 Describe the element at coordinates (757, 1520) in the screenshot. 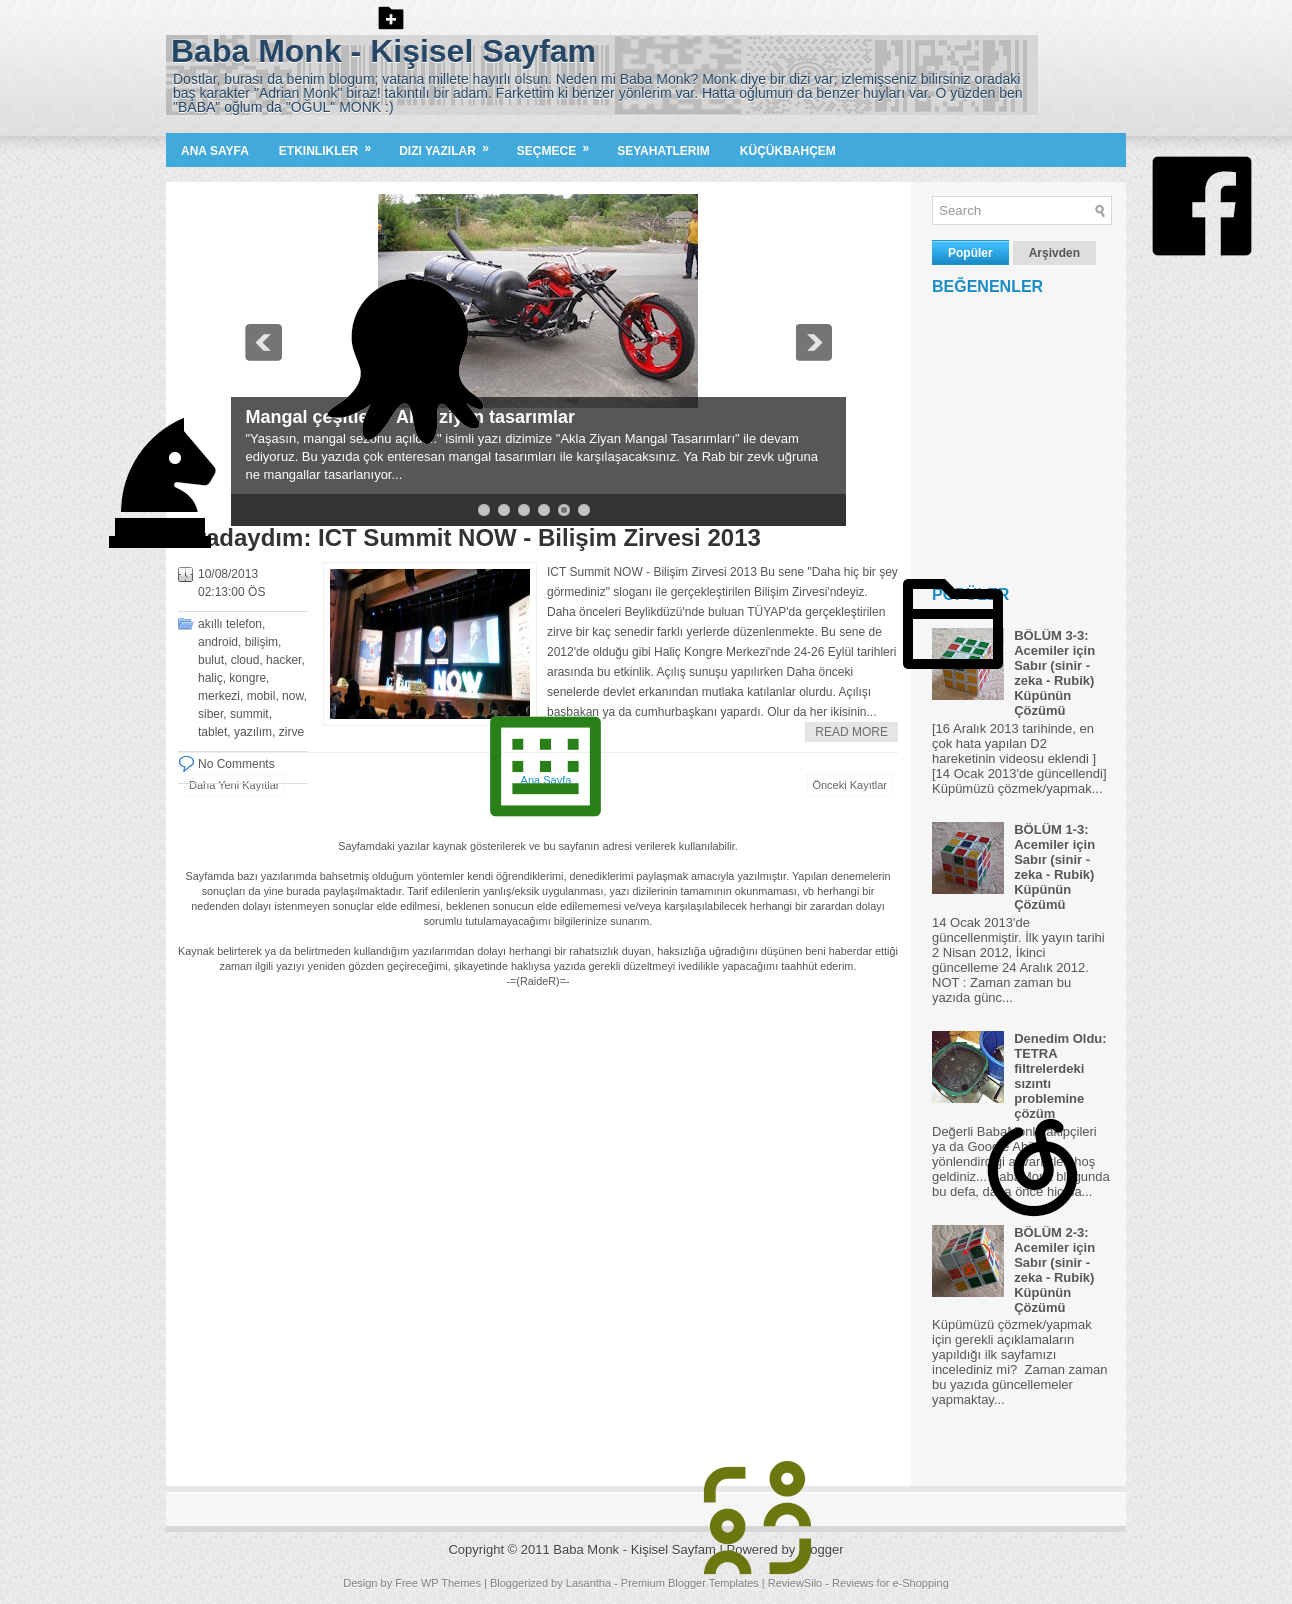

I see `peer-to-peer connection or transfer` at that location.